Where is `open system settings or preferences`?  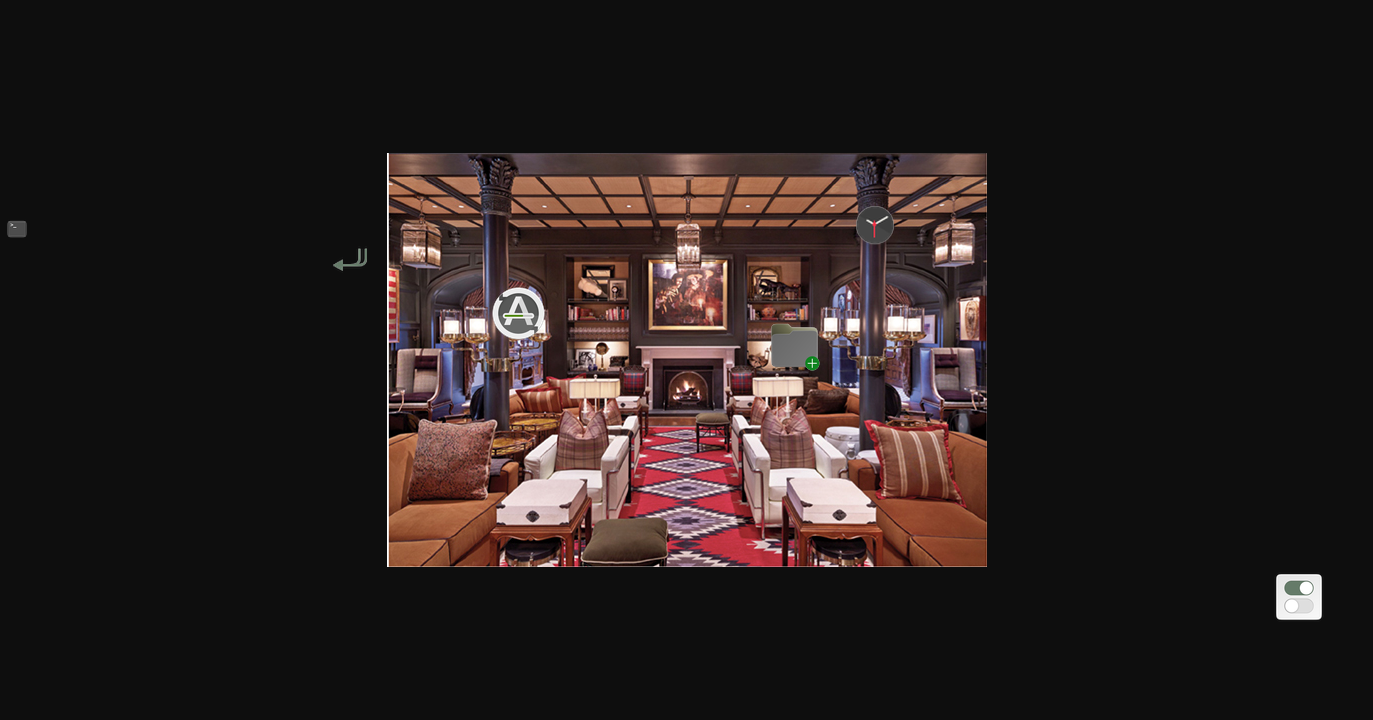
open system settings or preferences is located at coordinates (1299, 597).